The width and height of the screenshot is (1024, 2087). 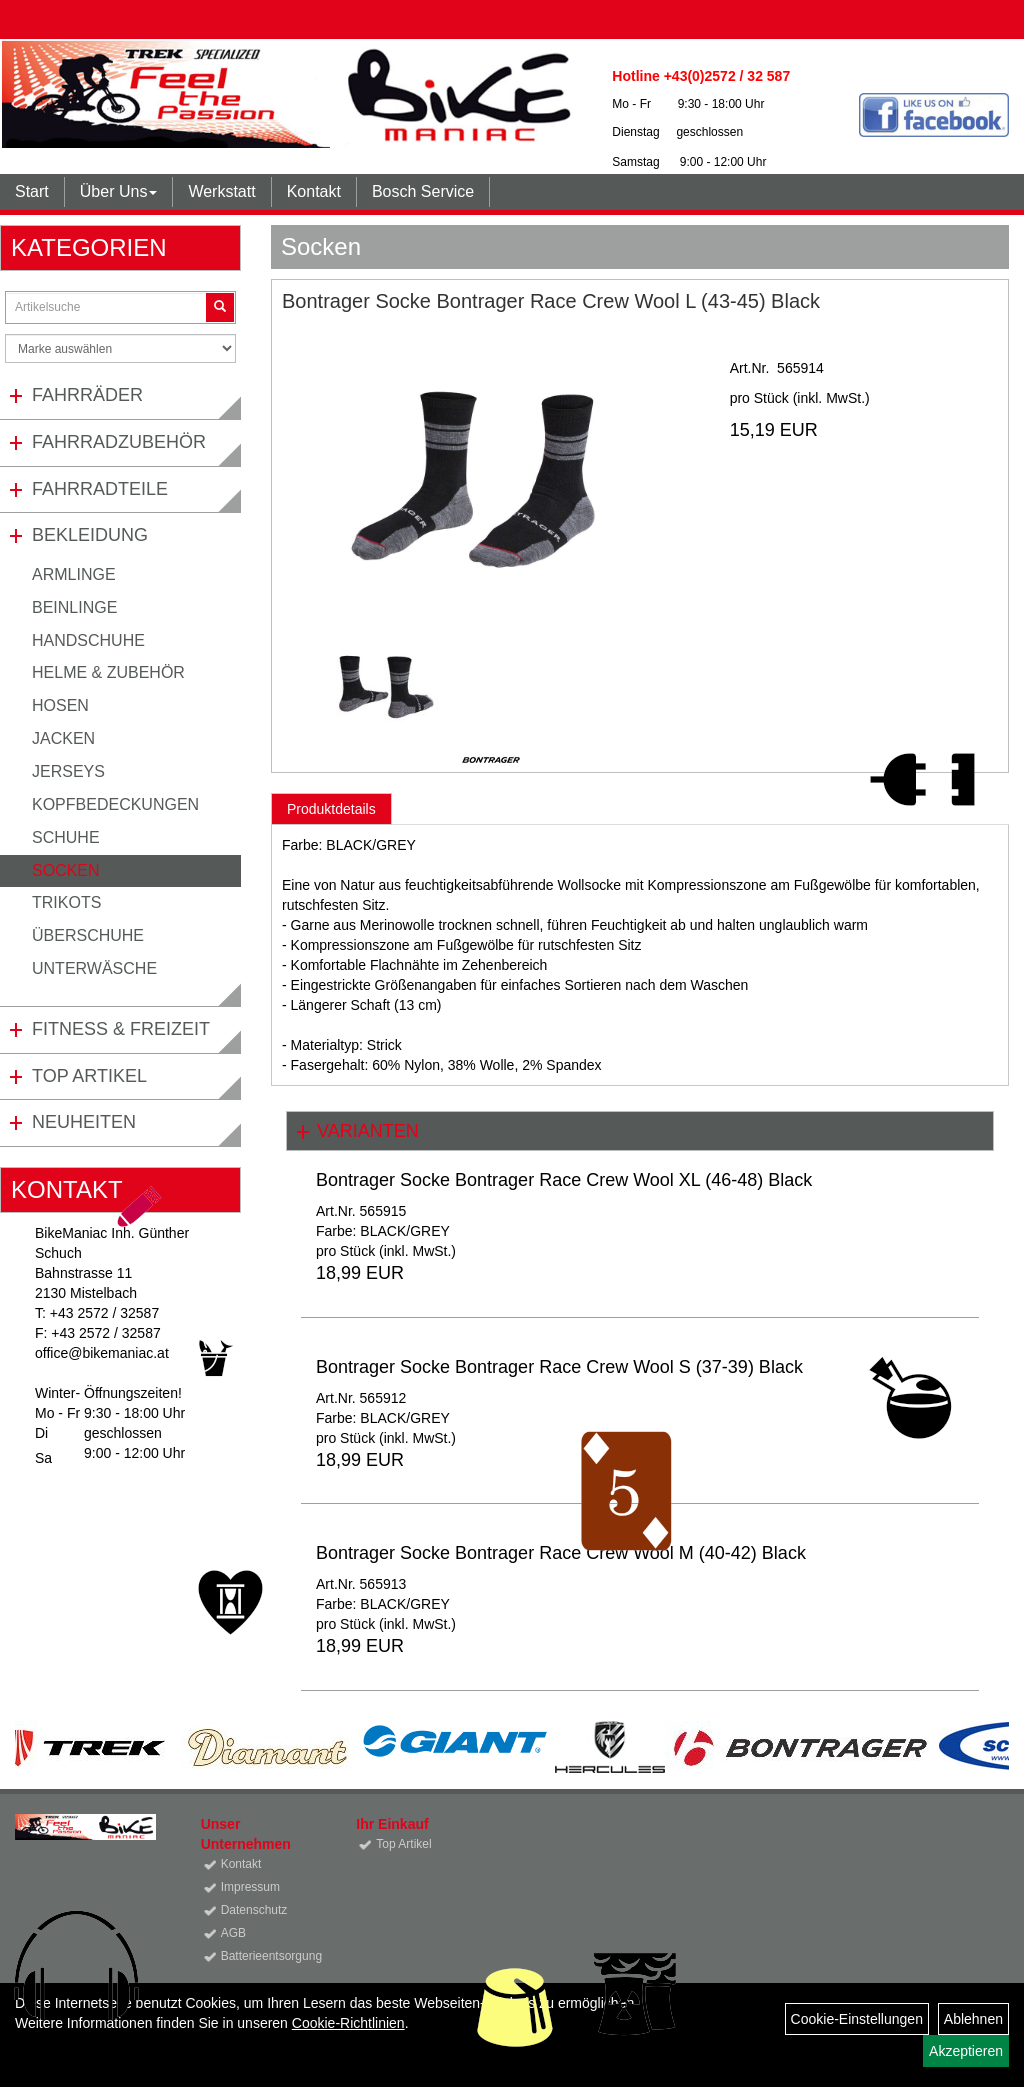 What do you see at coordinates (922, 779) in the screenshot?
I see `indicates disconnected or offline status` at bounding box center [922, 779].